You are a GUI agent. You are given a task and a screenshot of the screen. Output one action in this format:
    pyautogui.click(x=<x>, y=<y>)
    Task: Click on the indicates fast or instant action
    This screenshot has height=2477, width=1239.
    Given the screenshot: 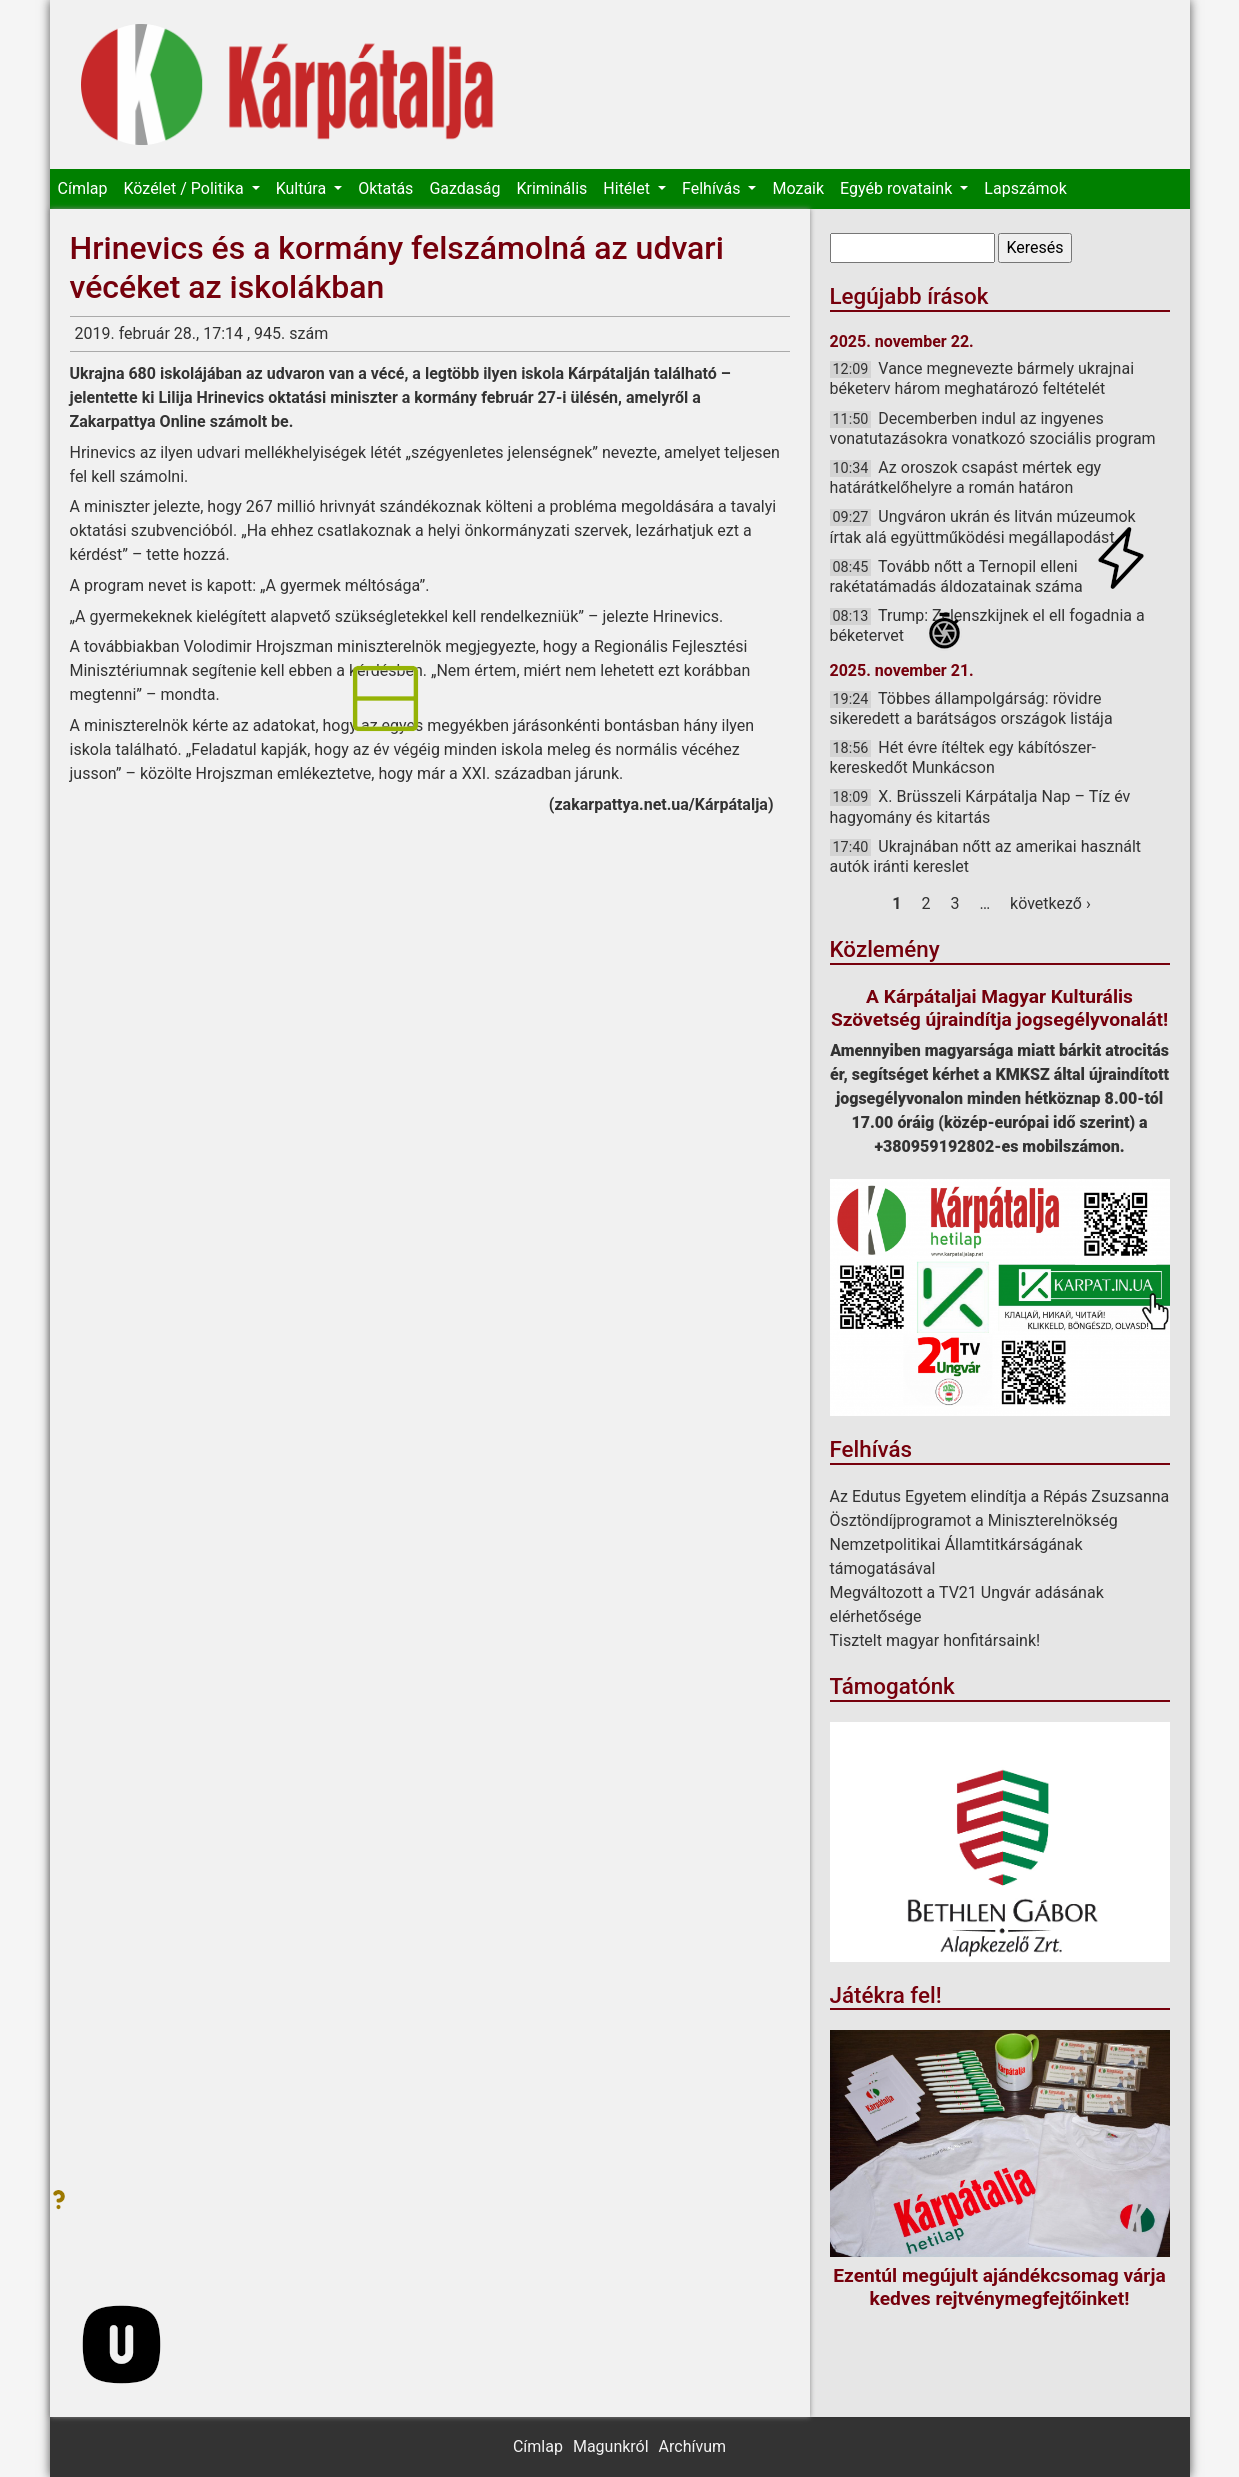 What is the action you would take?
    pyautogui.click(x=1121, y=558)
    